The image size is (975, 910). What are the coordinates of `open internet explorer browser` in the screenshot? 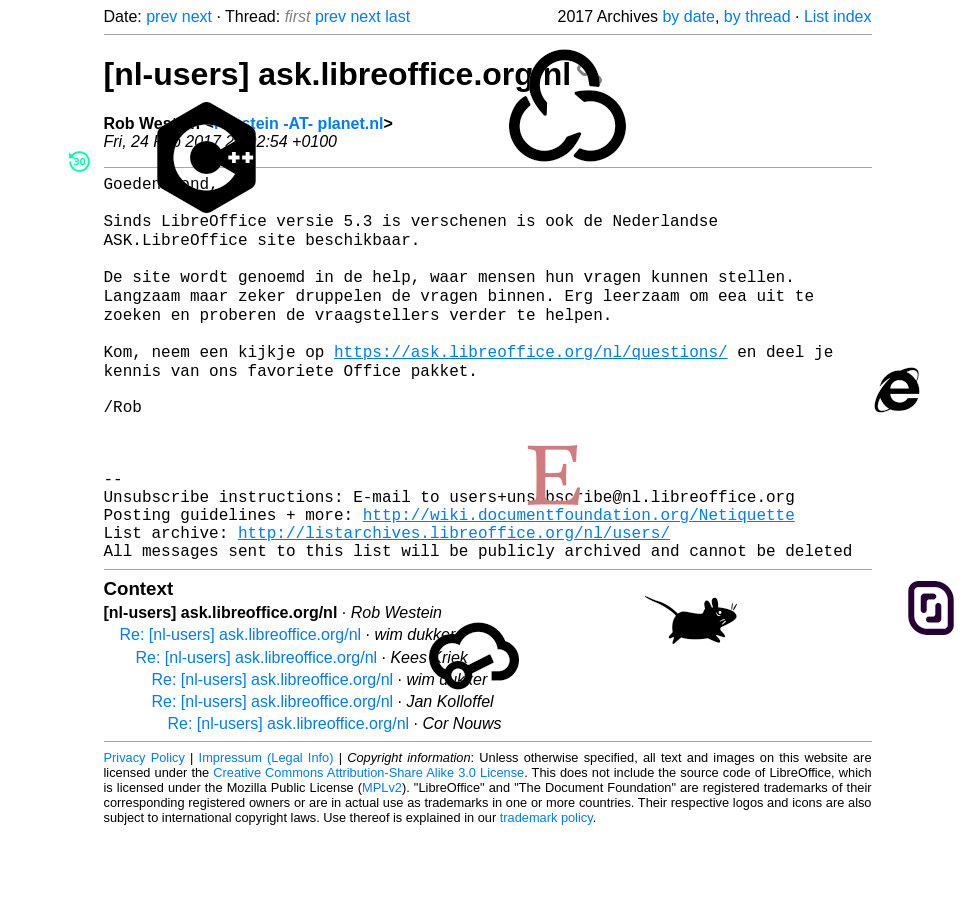 It's located at (897, 390).